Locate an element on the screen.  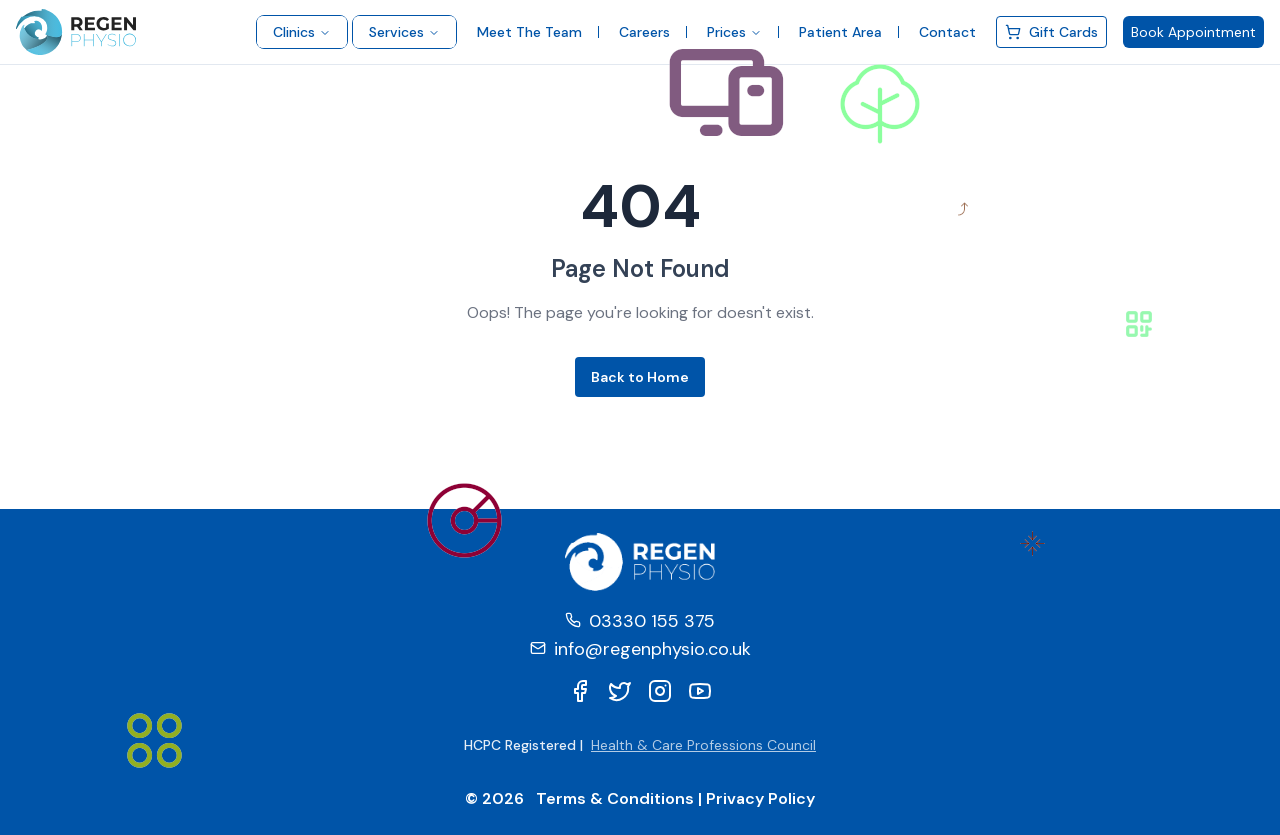
open app grid or dashboard is located at coordinates (154, 740).